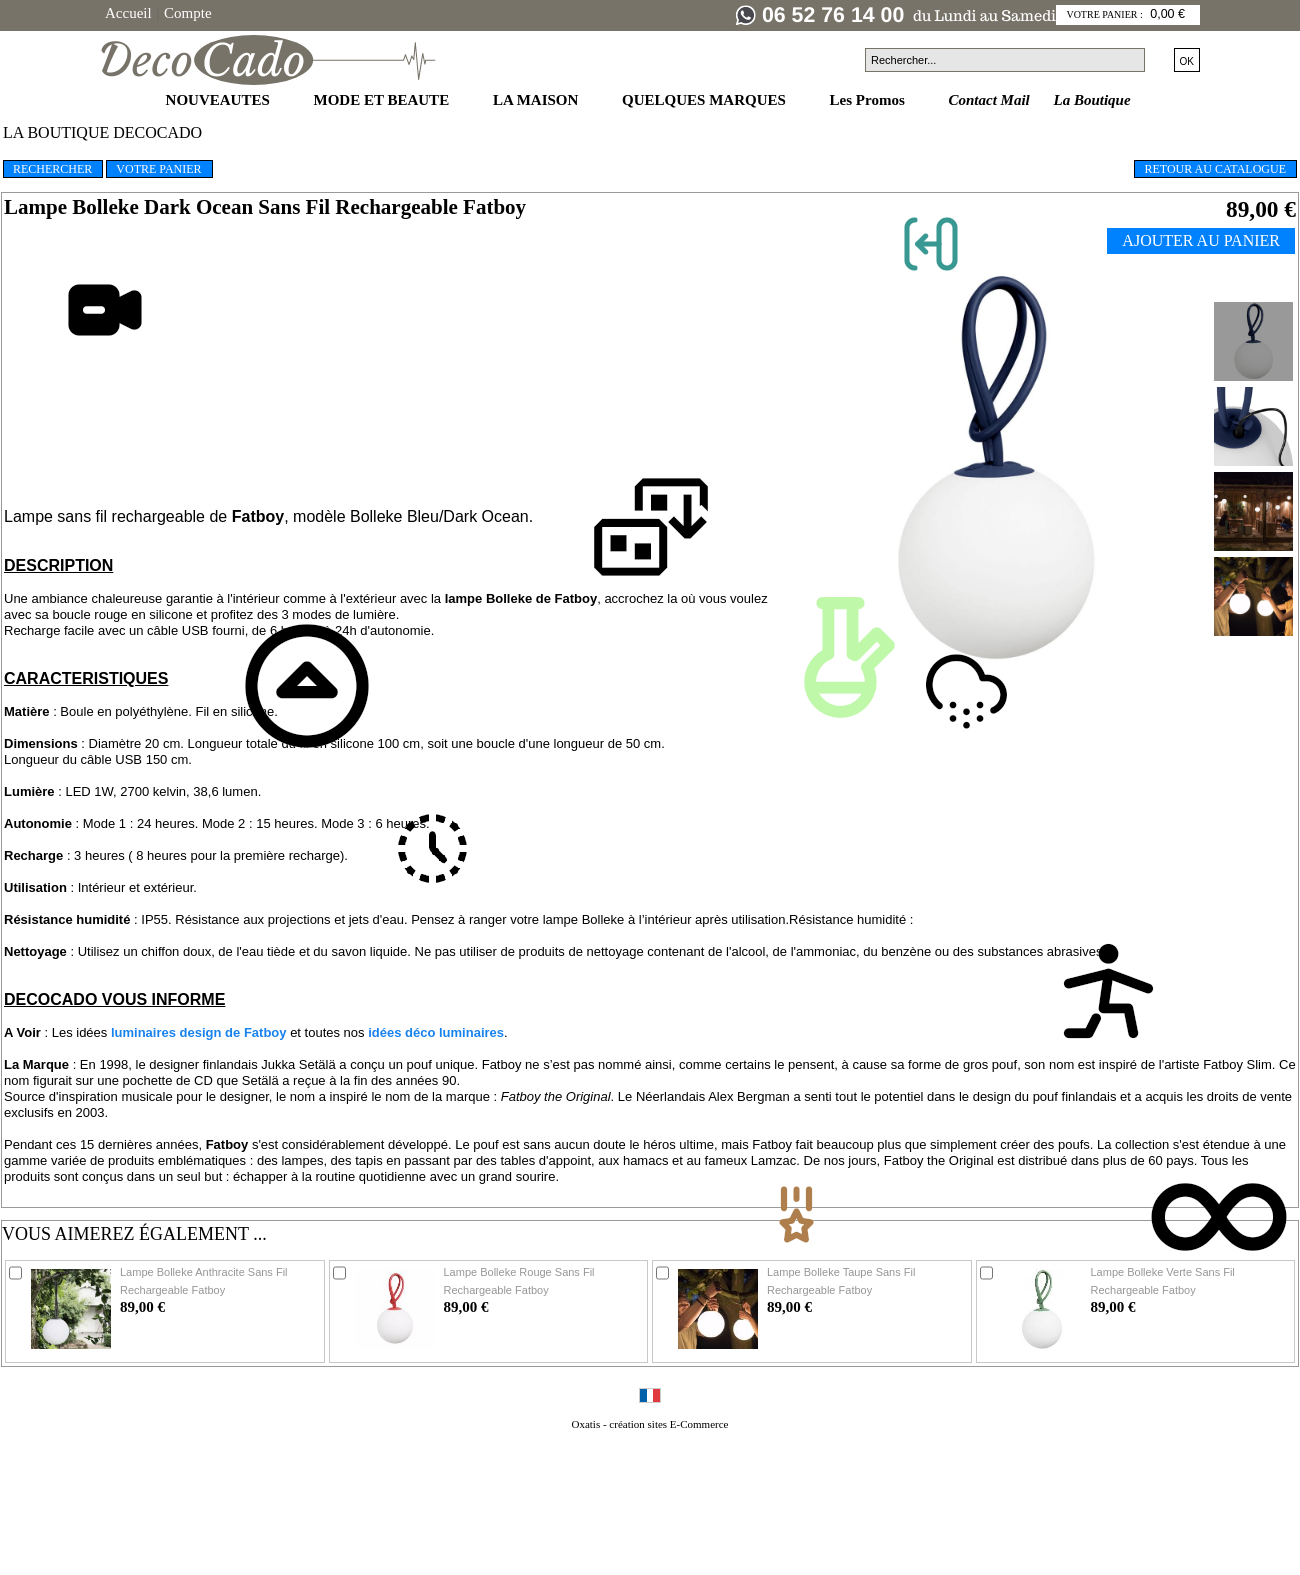  I want to click on sort items by precedence or priority order, so click(651, 527).